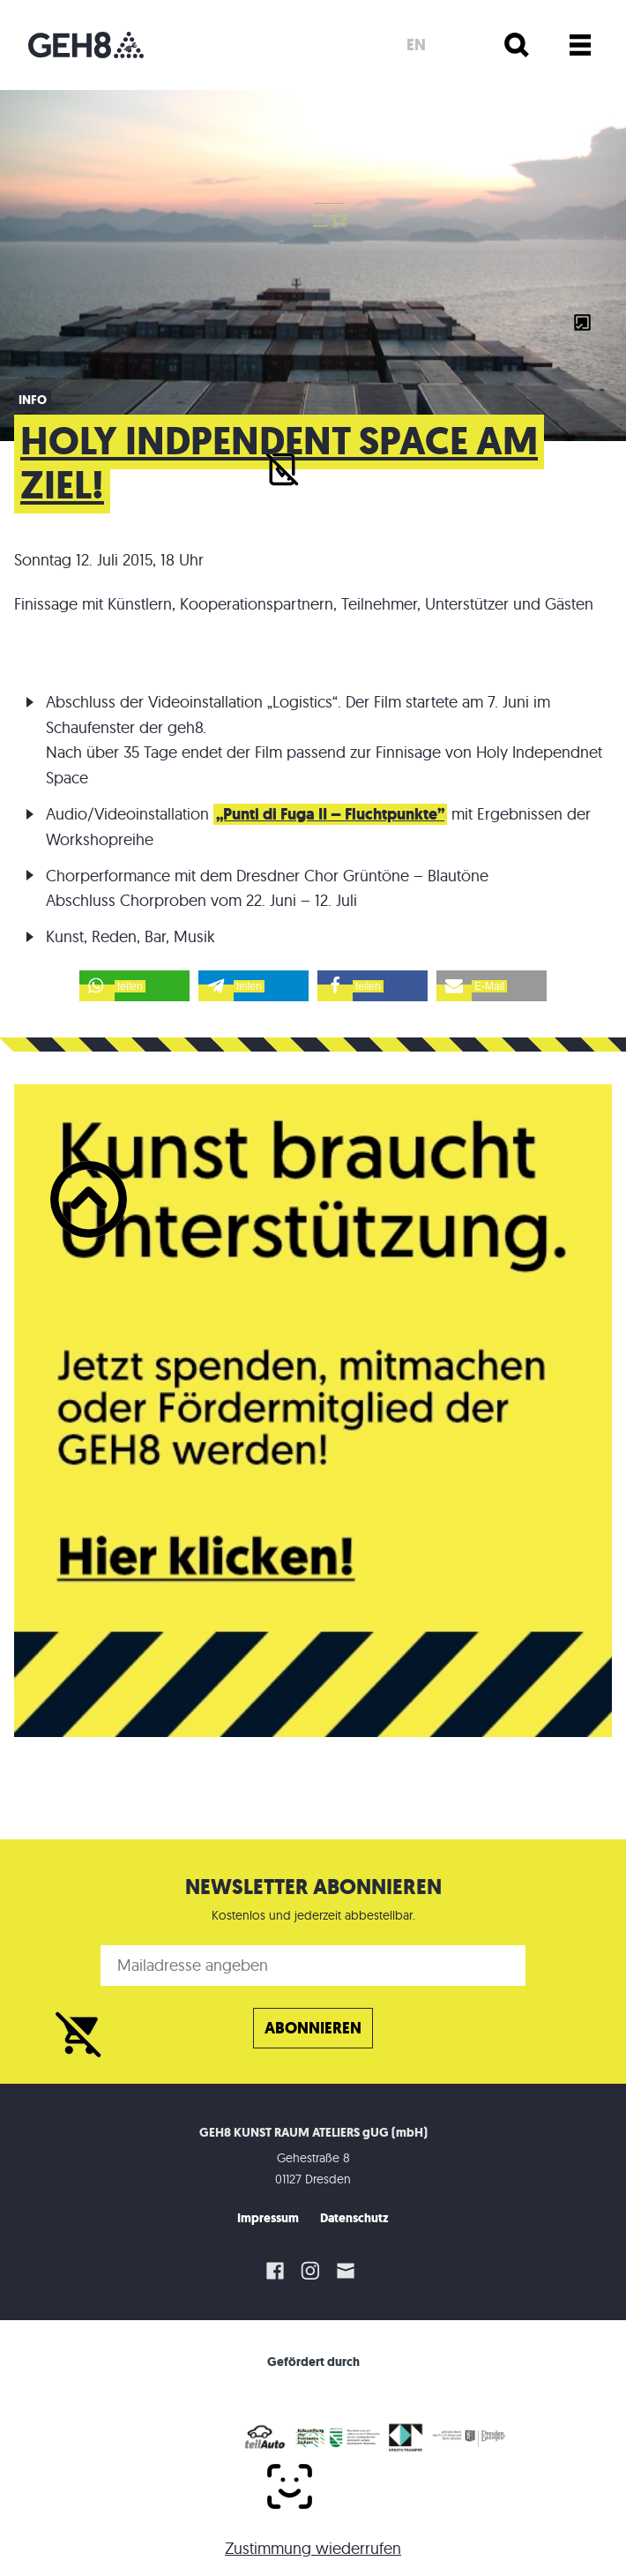 The image size is (626, 2576). Describe the element at coordinates (289, 2486) in the screenshot. I see `scan your face to unlock` at that location.